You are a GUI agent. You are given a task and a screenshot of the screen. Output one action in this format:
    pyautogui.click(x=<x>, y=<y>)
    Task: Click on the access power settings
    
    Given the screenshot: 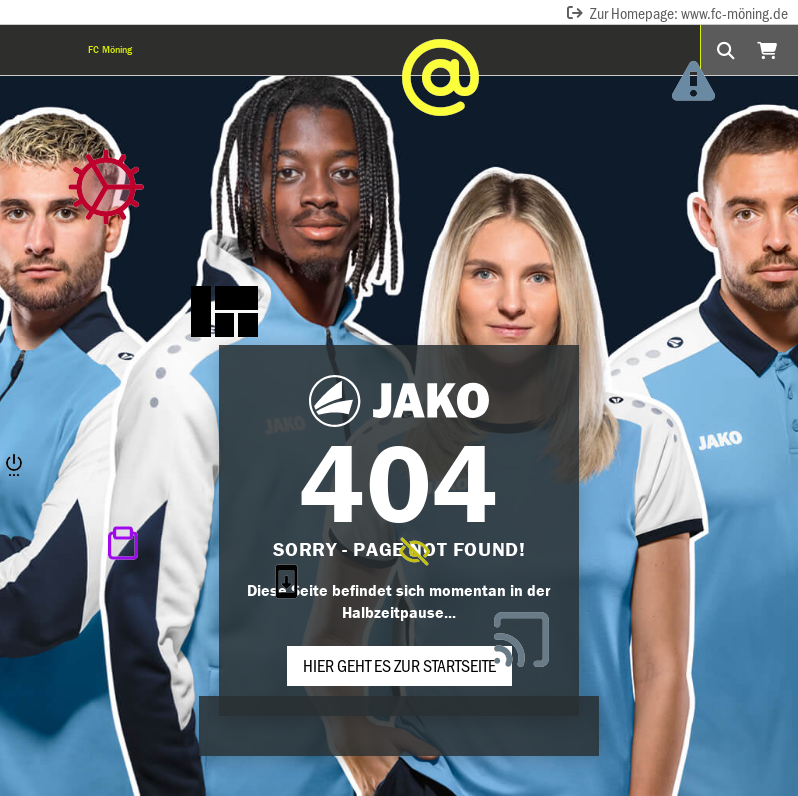 What is the action you would take?
    pyautogui.click(x=14, y=464)
    